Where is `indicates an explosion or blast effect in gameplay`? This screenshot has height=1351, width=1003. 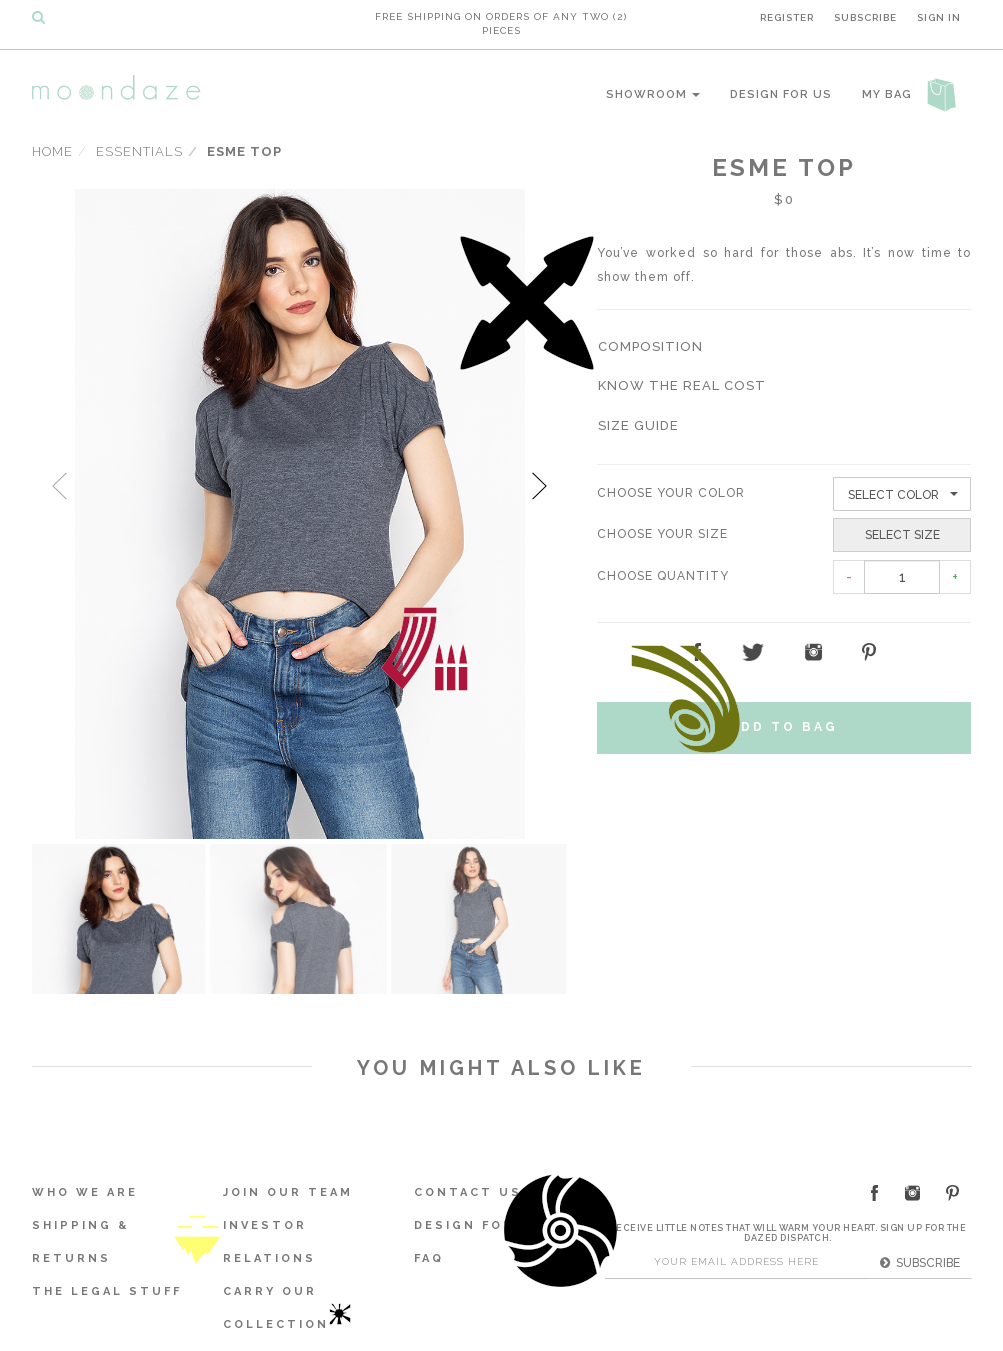 indicates an explosion or blast effect in gameplay is located at coordinates (340, 1314).